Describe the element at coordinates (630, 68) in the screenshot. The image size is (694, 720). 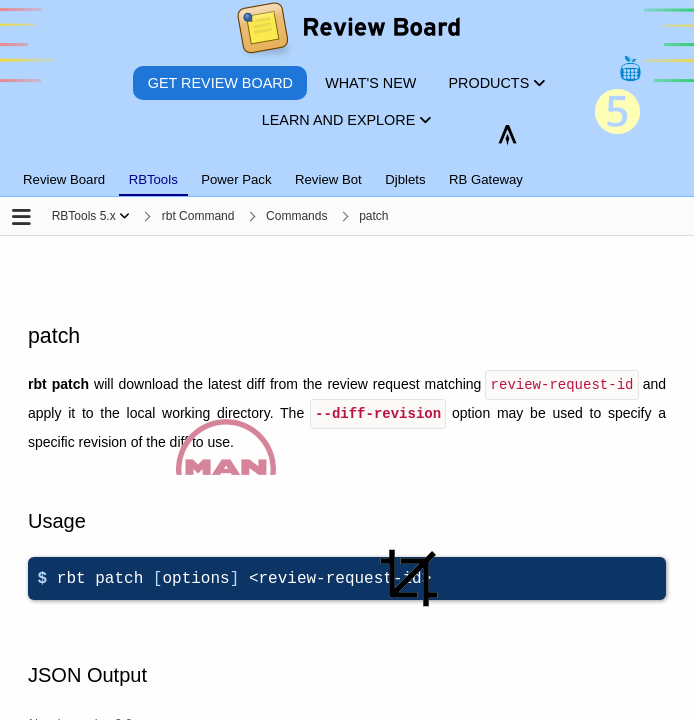
I see `nutritionix logo` at that location.